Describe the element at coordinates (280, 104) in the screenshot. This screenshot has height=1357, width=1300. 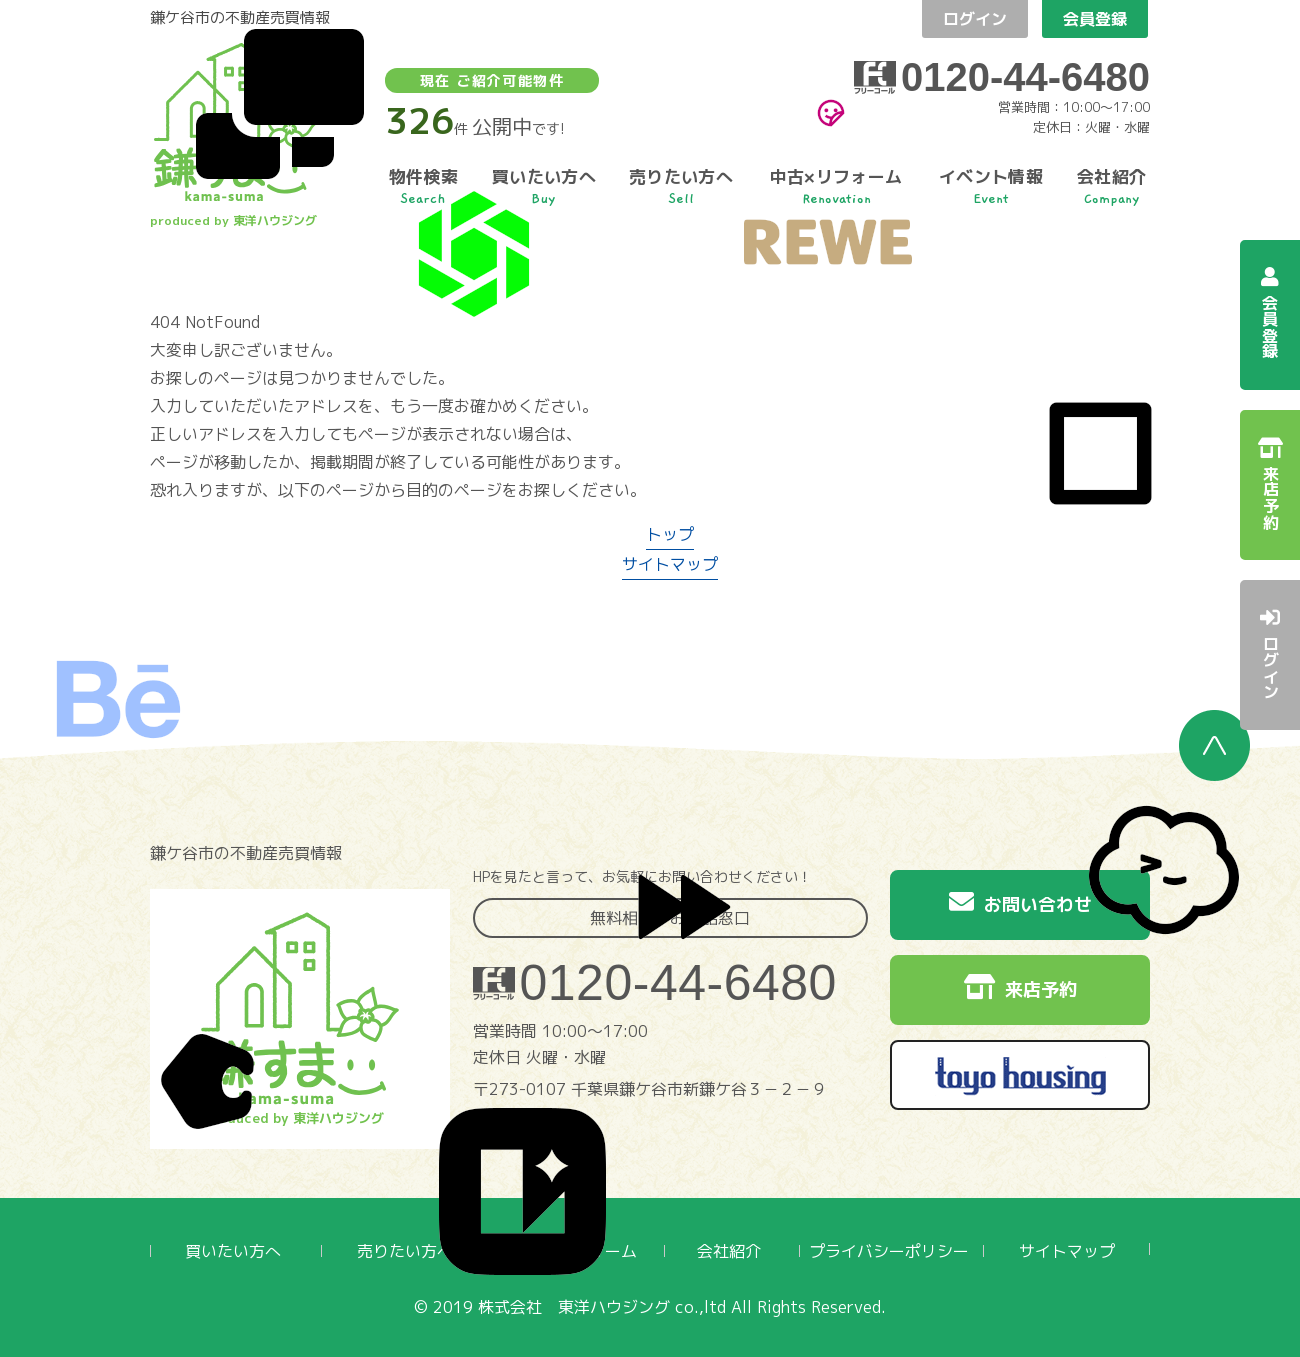
I see `open duplicati backup software` at that location.